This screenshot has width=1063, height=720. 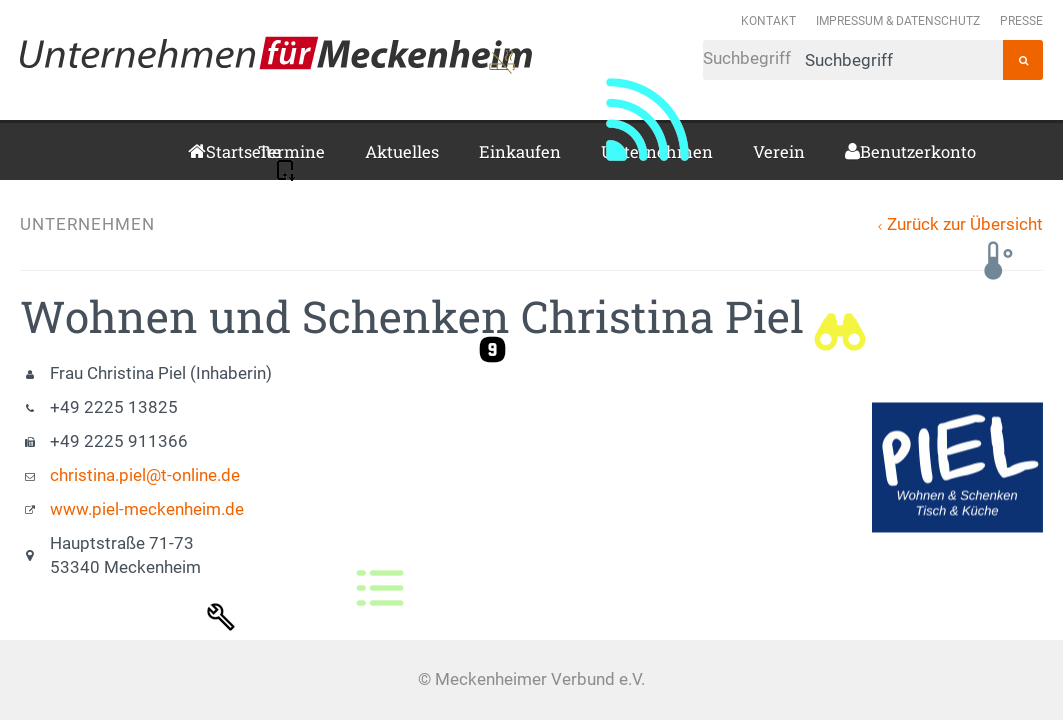 What do you see at coordinates (492, 349) in the screenshot?
I see `indicates item number 9 in a list or sequence` at bounding box center [492, 349].